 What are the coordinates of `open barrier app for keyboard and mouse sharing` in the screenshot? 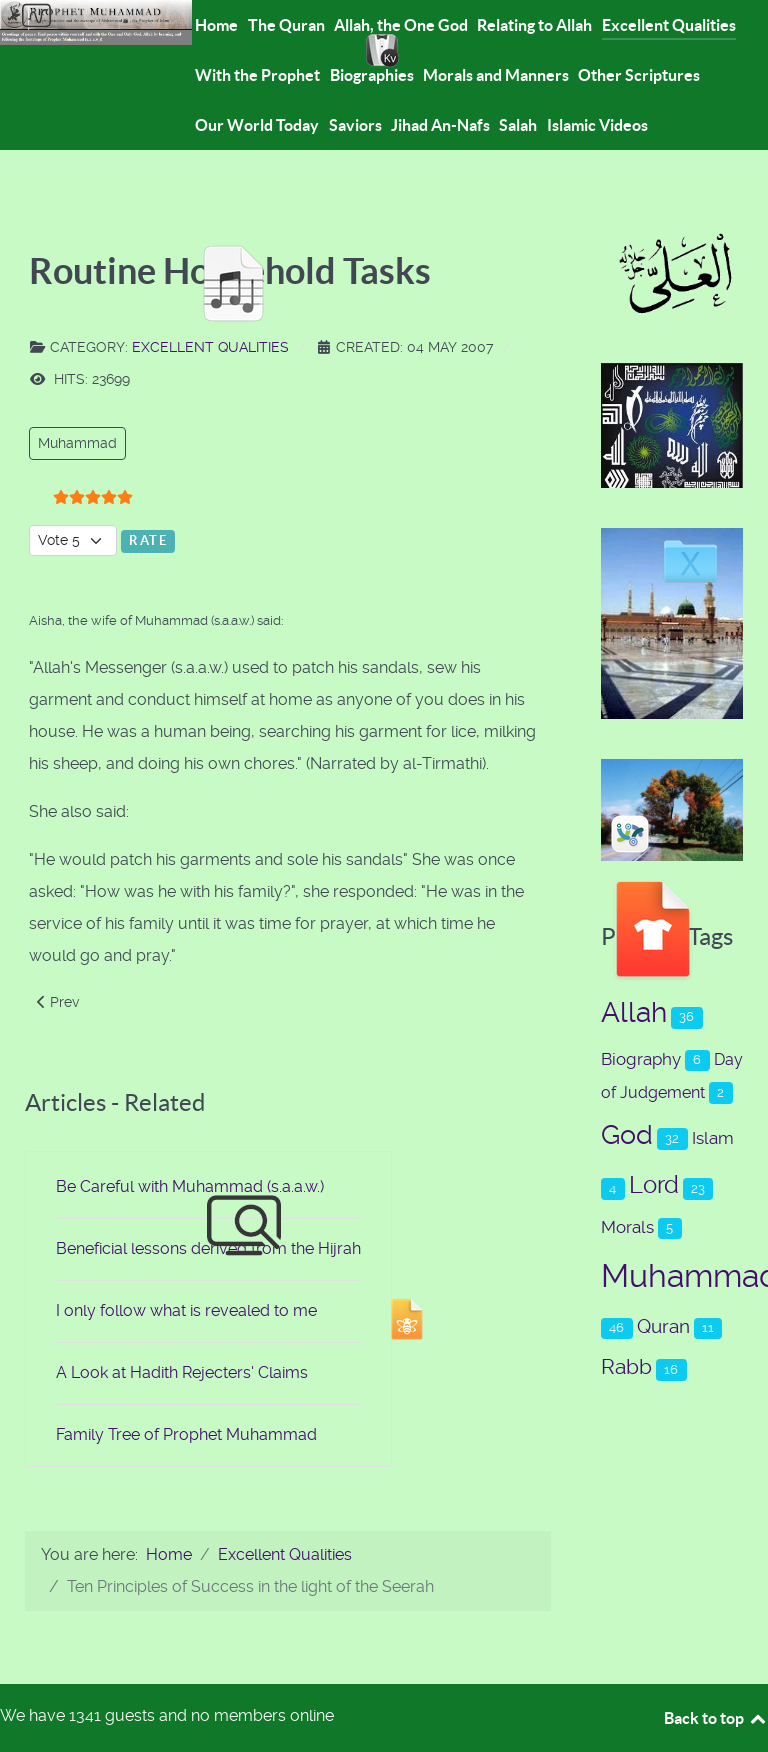 It's located at (630, 834).